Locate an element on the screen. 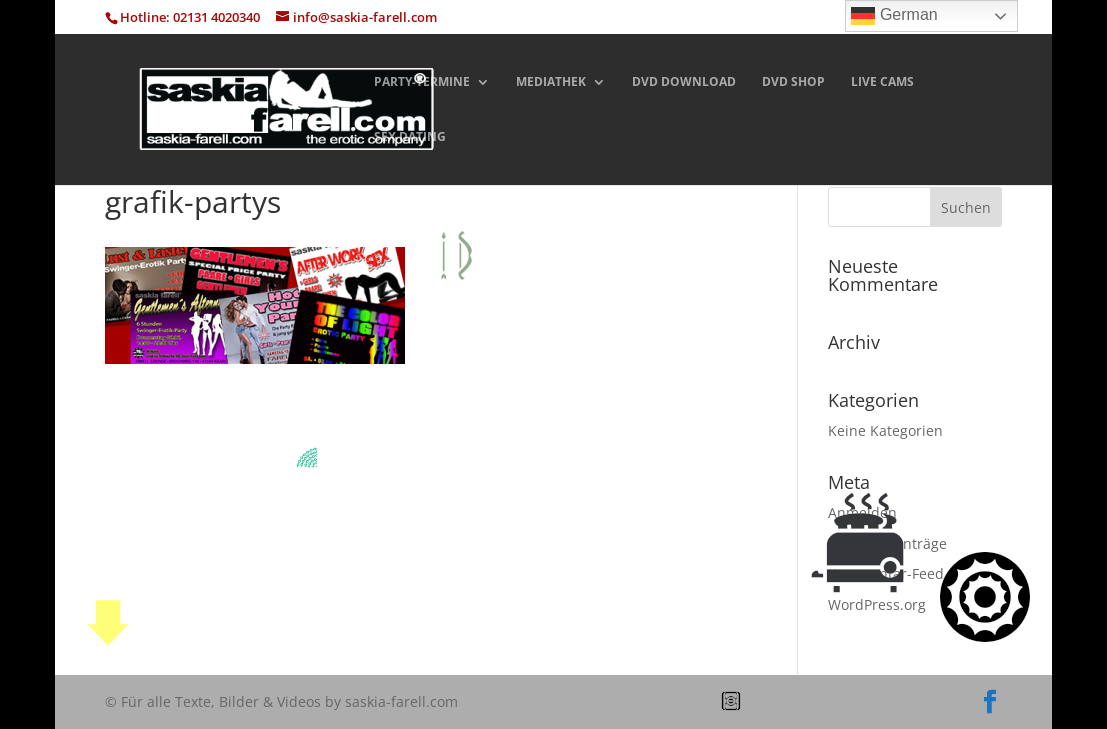  settings or configuration gear icon is located at coordinates (985, 597).